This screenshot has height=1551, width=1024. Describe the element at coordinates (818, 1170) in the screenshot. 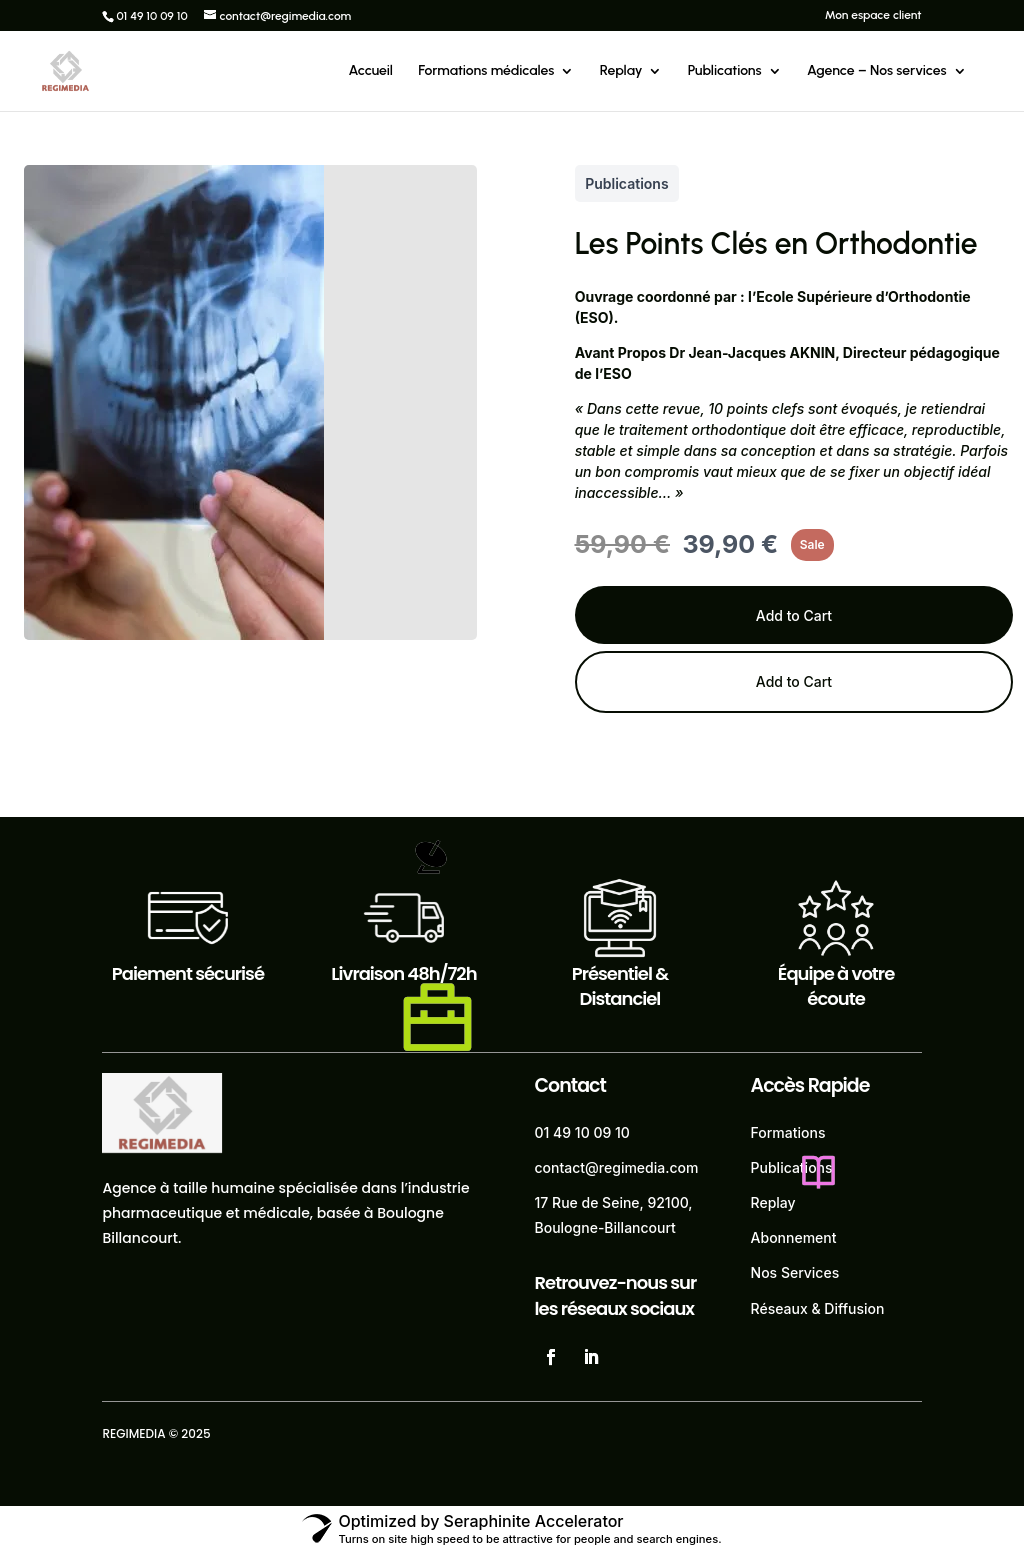

I see `open reading mode or e-reader` at that location.